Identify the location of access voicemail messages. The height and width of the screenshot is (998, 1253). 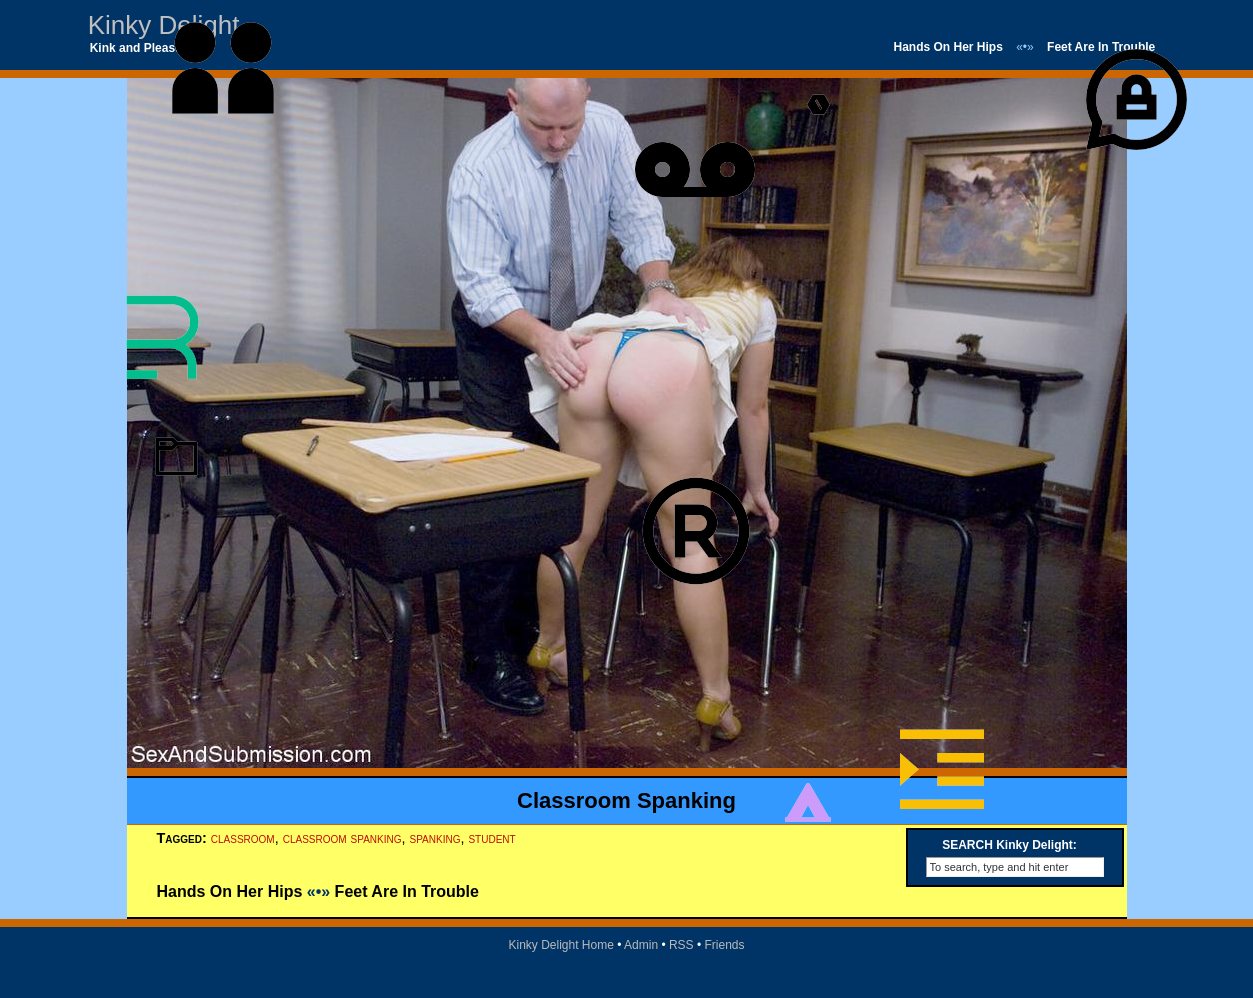
(695, 172).